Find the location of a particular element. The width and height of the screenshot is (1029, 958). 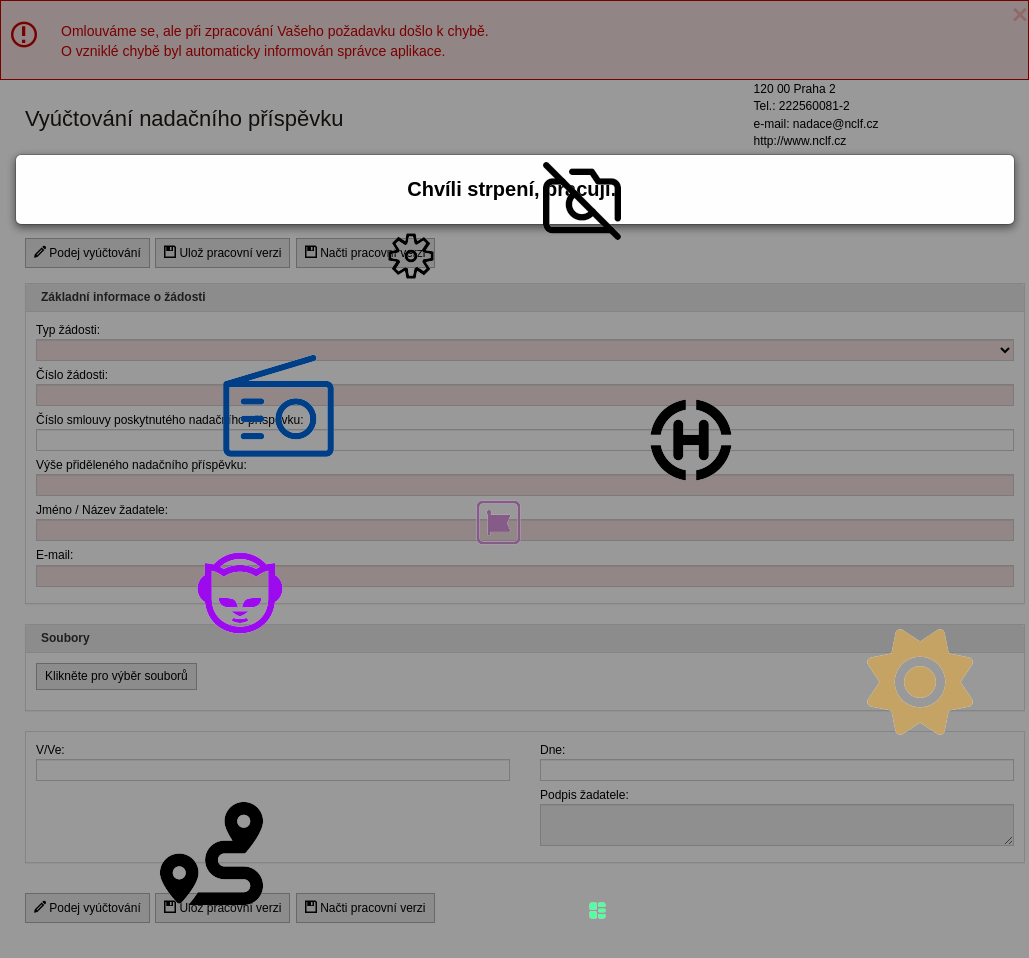

access settings or preferences is located at coordinates (411, 256).